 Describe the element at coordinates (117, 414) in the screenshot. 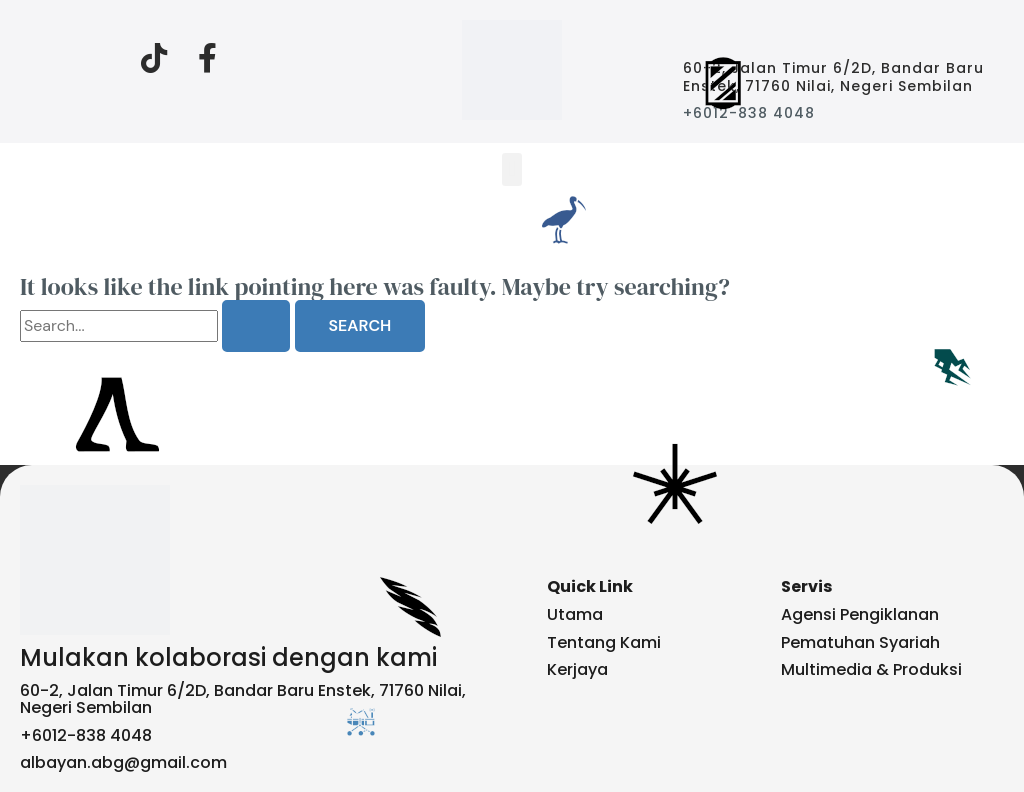

I see `indicates walking or movement action` at that location.